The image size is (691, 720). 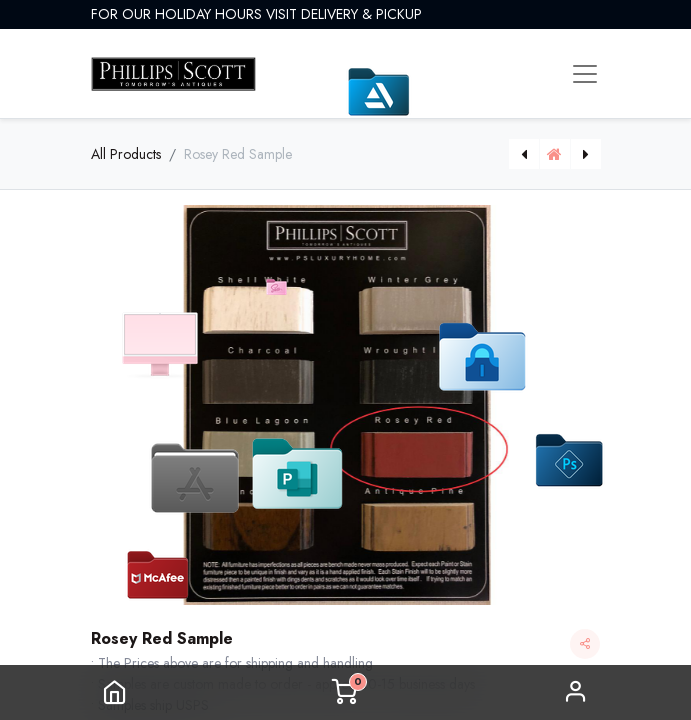 I want to click on folder containing McAfee antivirus files, so click(x=157, y=576).